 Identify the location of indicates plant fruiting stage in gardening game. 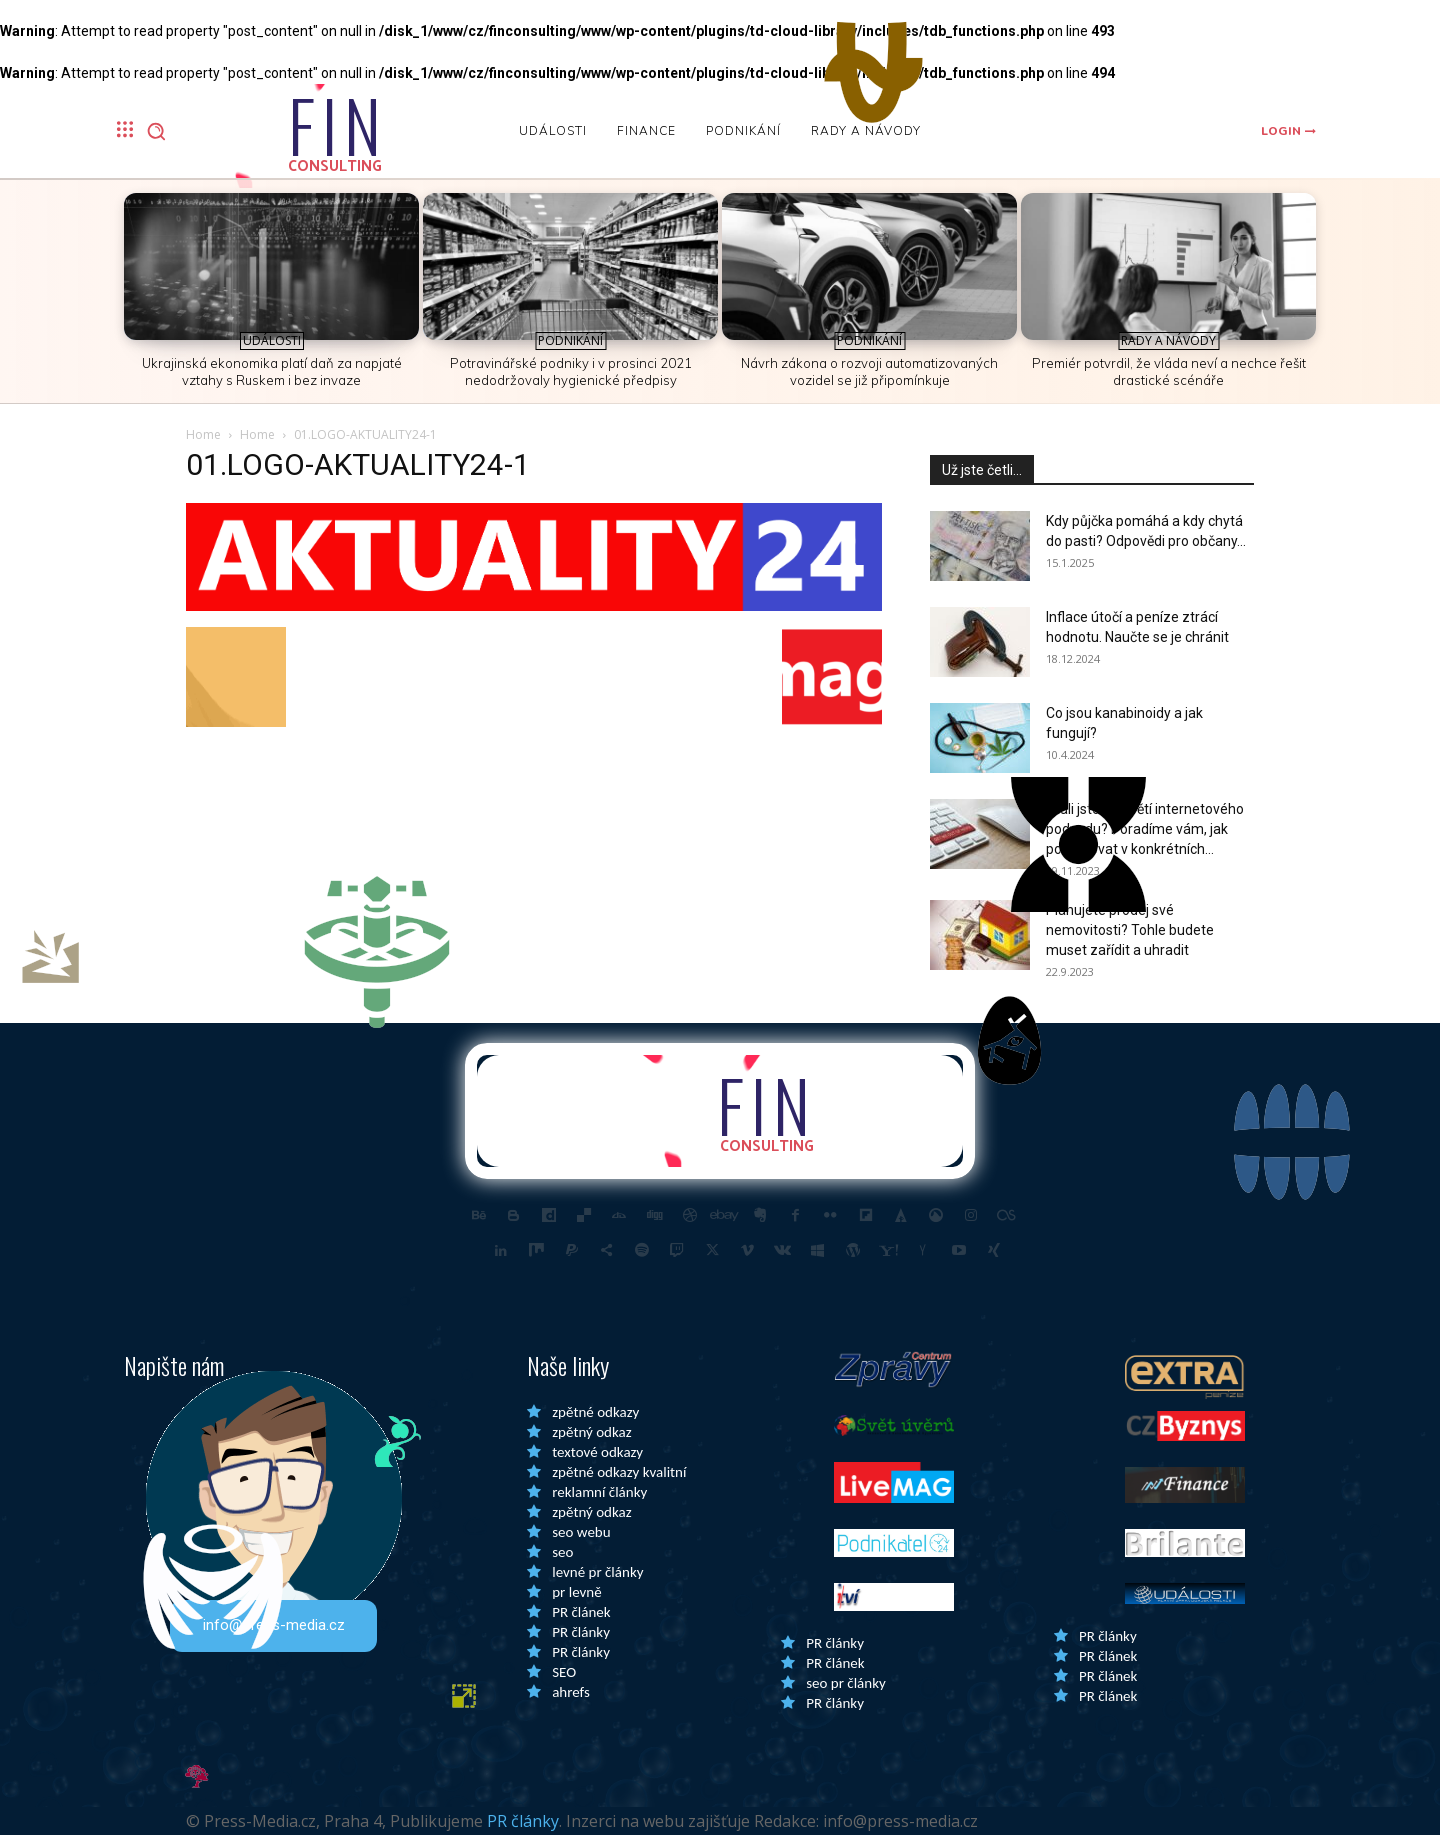
(396, 1441).